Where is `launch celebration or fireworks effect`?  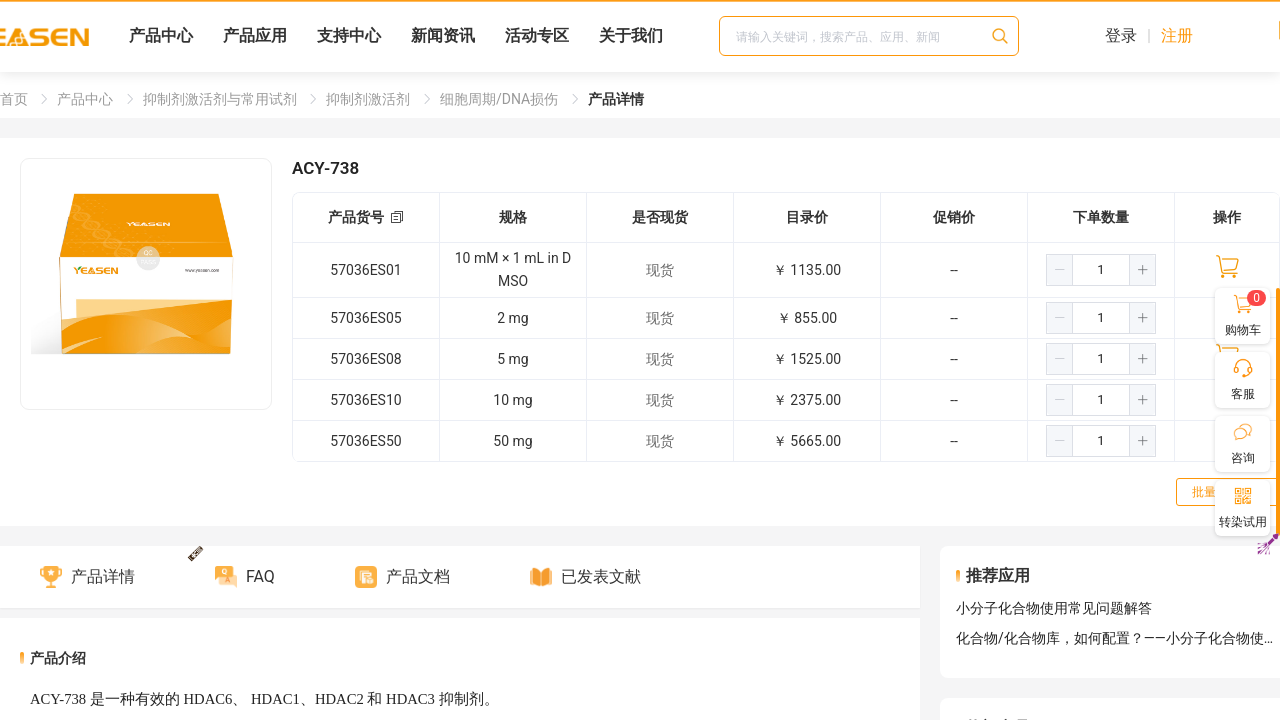 launch celebration or fireworks effect is located at coordinates (1268, 543).